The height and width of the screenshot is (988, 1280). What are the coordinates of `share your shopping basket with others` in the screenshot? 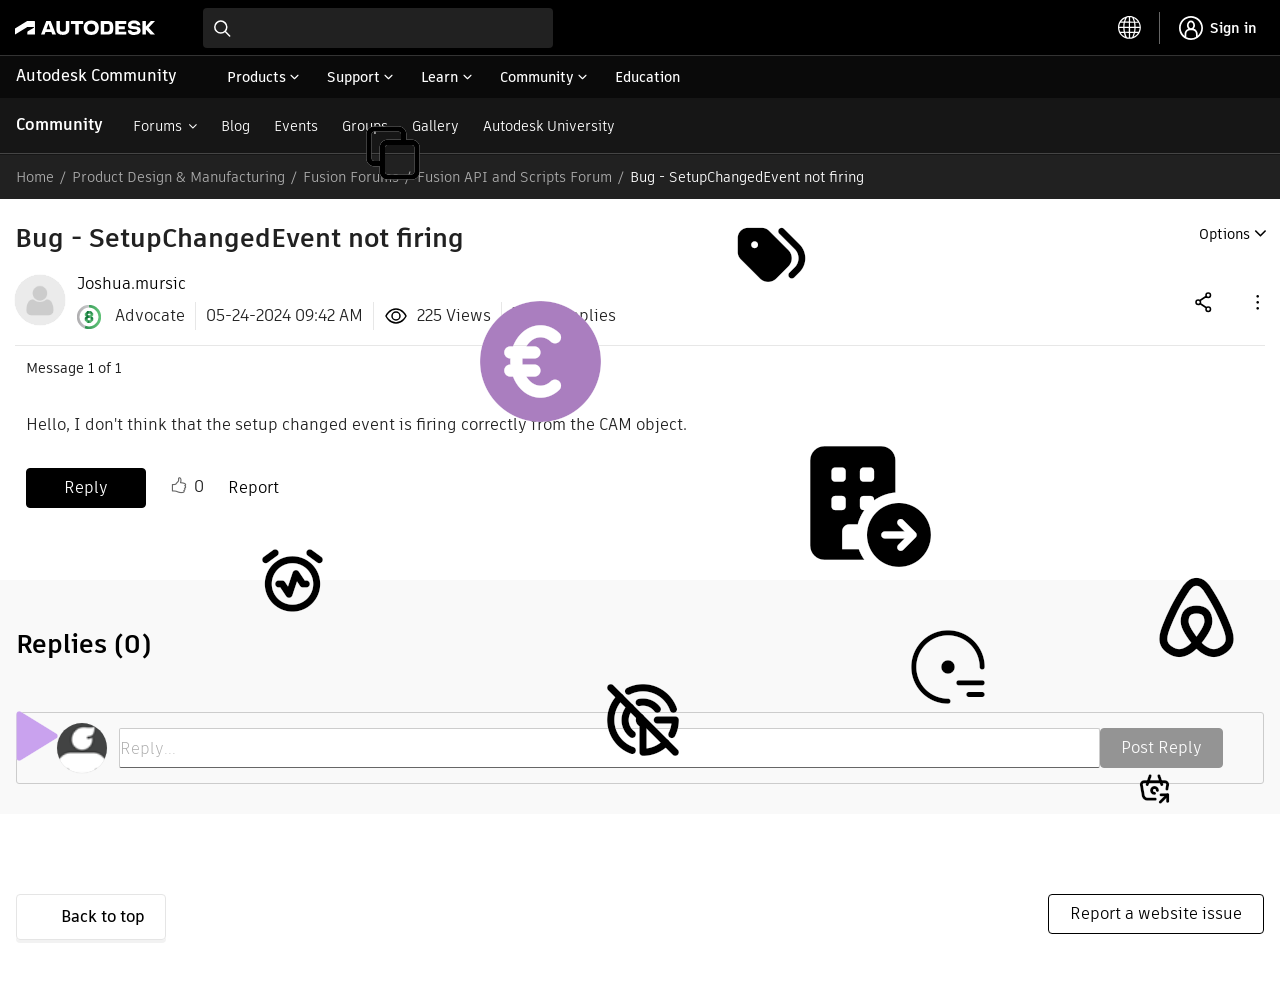 It's located at (1154, 787).